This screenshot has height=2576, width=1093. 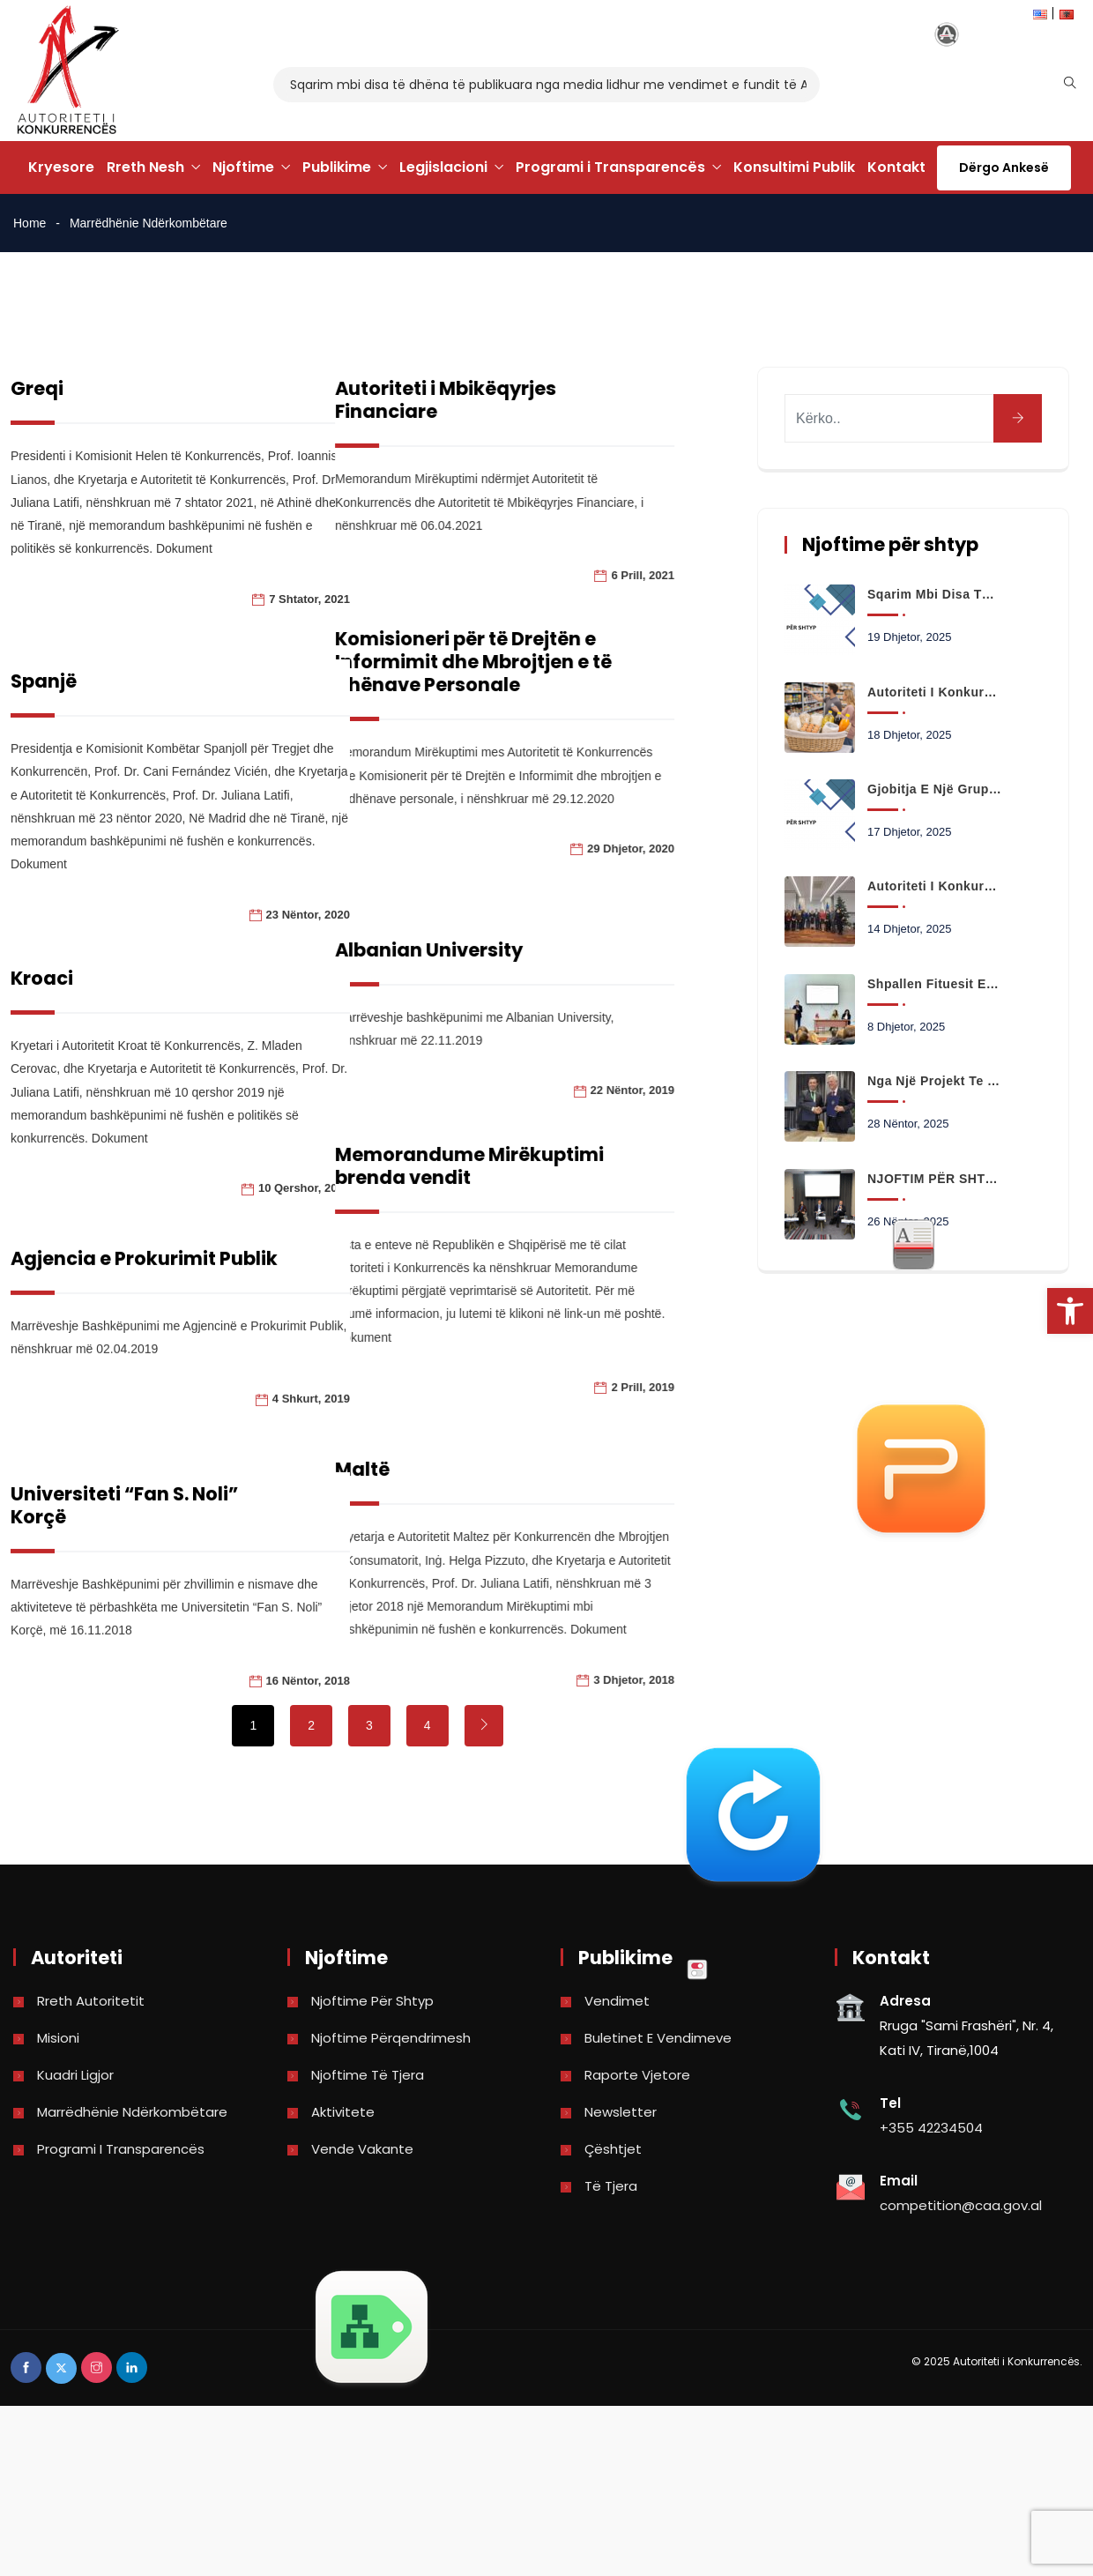 I want to click on open document scanning application, so click(x=913, y=1244).